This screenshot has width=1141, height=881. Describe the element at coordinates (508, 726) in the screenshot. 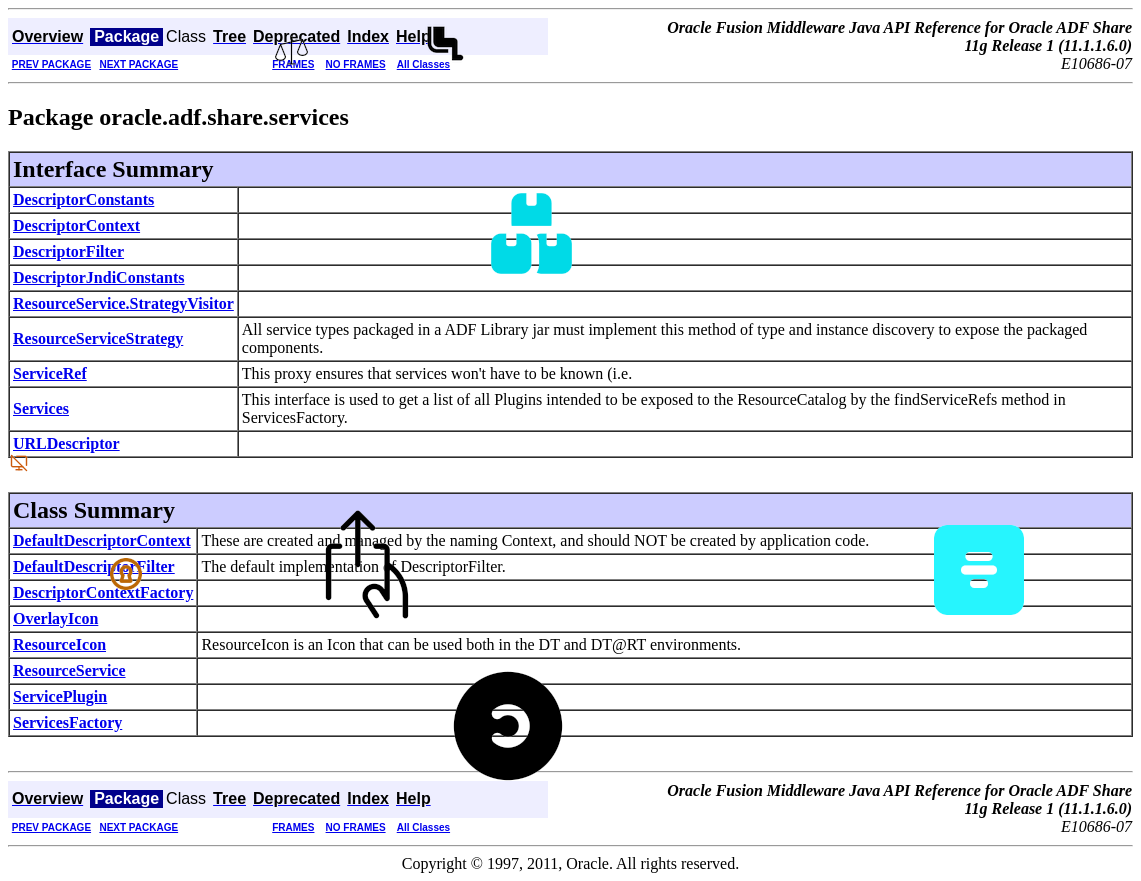

I see `indicates copyleft or open-source licensing` at that location.